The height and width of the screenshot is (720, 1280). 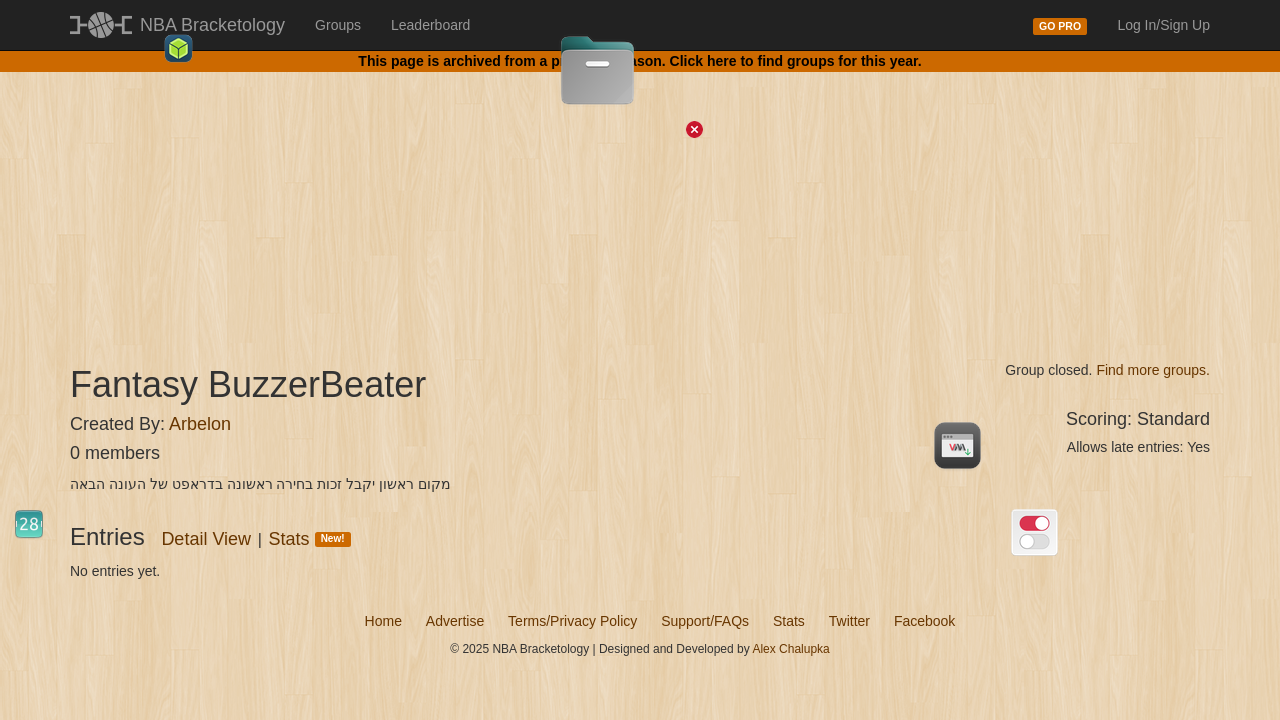 I want to click on open balenaEtcher to flash OS images to drives, so click(x=178, y=48).